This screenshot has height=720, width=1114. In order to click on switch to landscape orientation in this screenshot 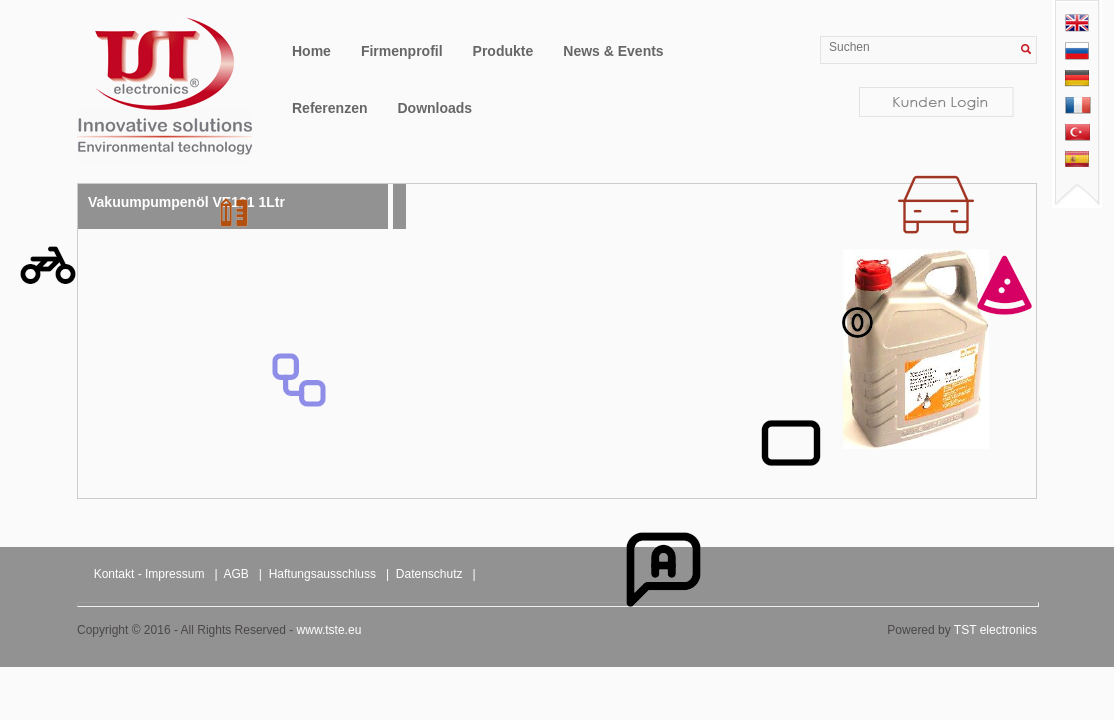, I will do `click(791, 443)`.